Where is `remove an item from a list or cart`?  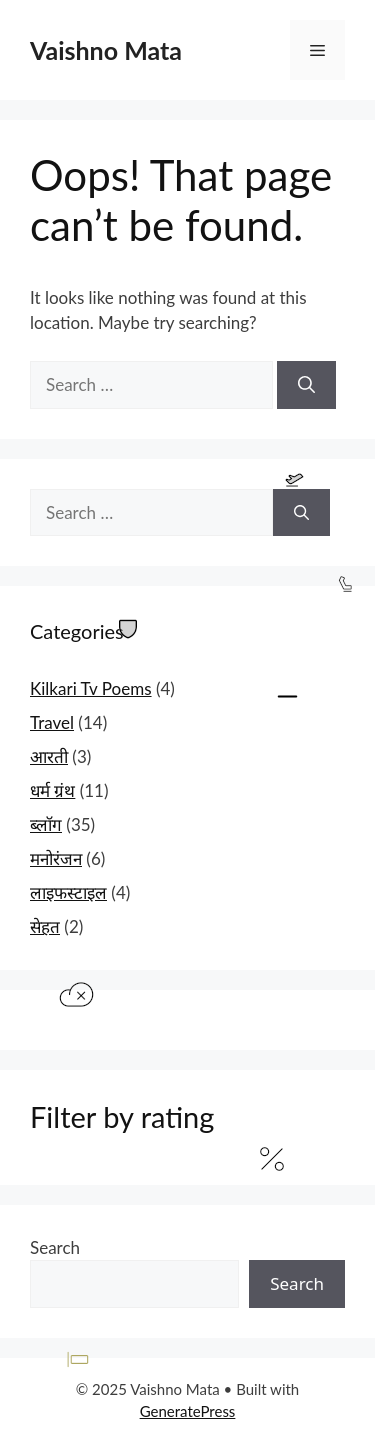 remove an item from a list or cart is located at coordinates (287, 696).